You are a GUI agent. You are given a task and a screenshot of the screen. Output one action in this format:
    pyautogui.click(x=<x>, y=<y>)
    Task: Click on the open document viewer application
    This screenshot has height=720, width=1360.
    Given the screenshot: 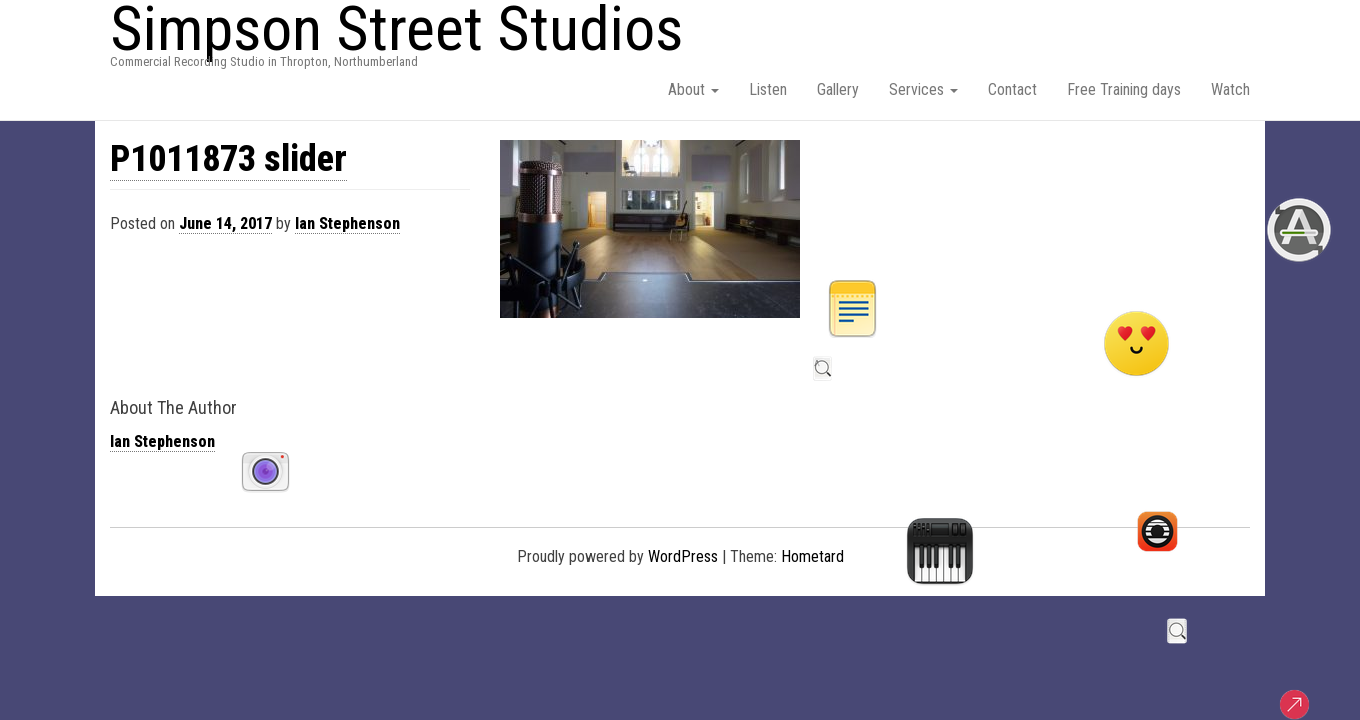 What is the action you would take?
    pyautogui.click(x=822, y=368)
    